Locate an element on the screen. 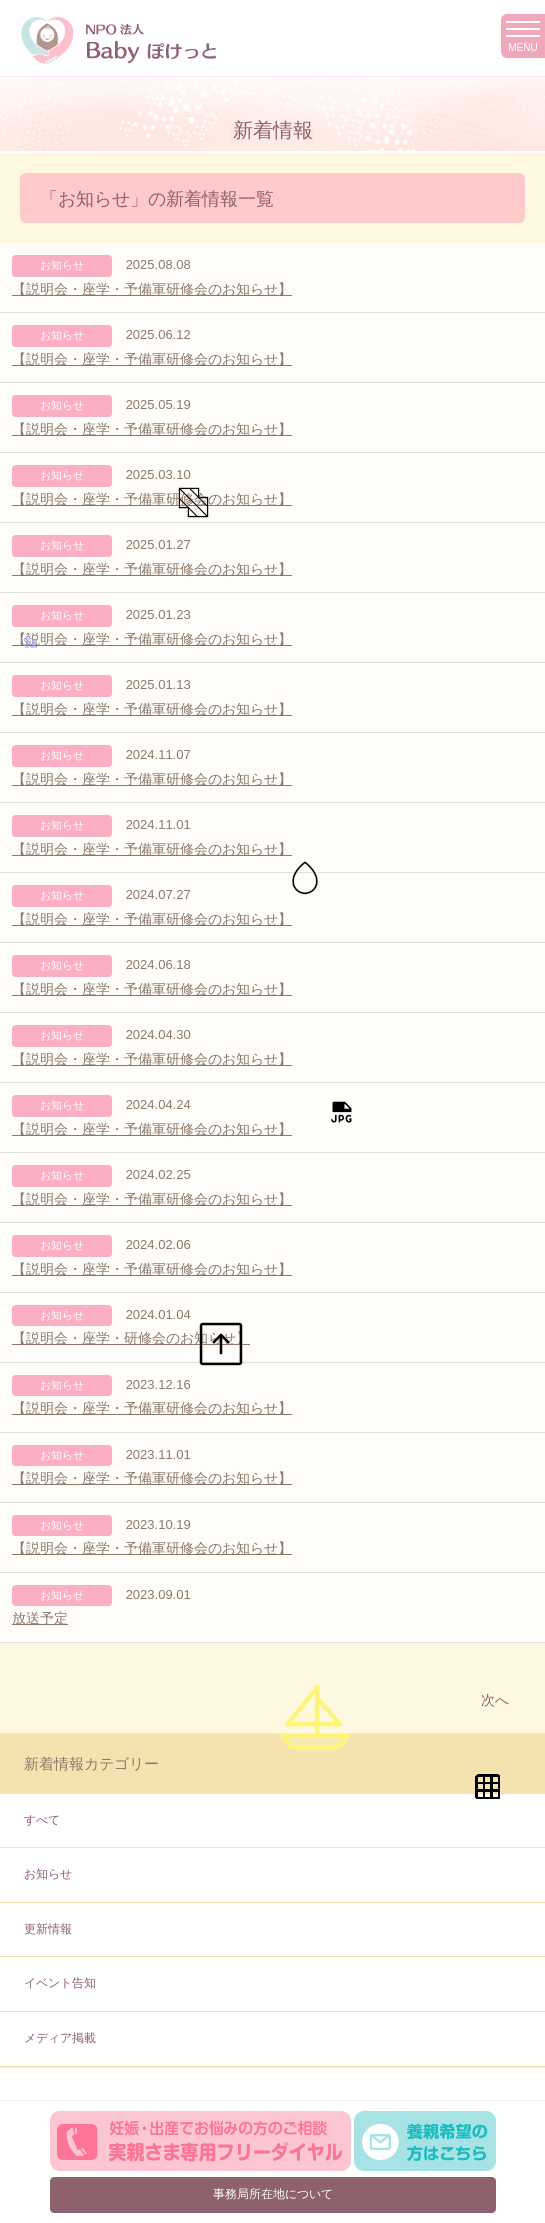 This screenshot has width=545, height=2223. track your running or walking activity is located at coordinates (30, 642).